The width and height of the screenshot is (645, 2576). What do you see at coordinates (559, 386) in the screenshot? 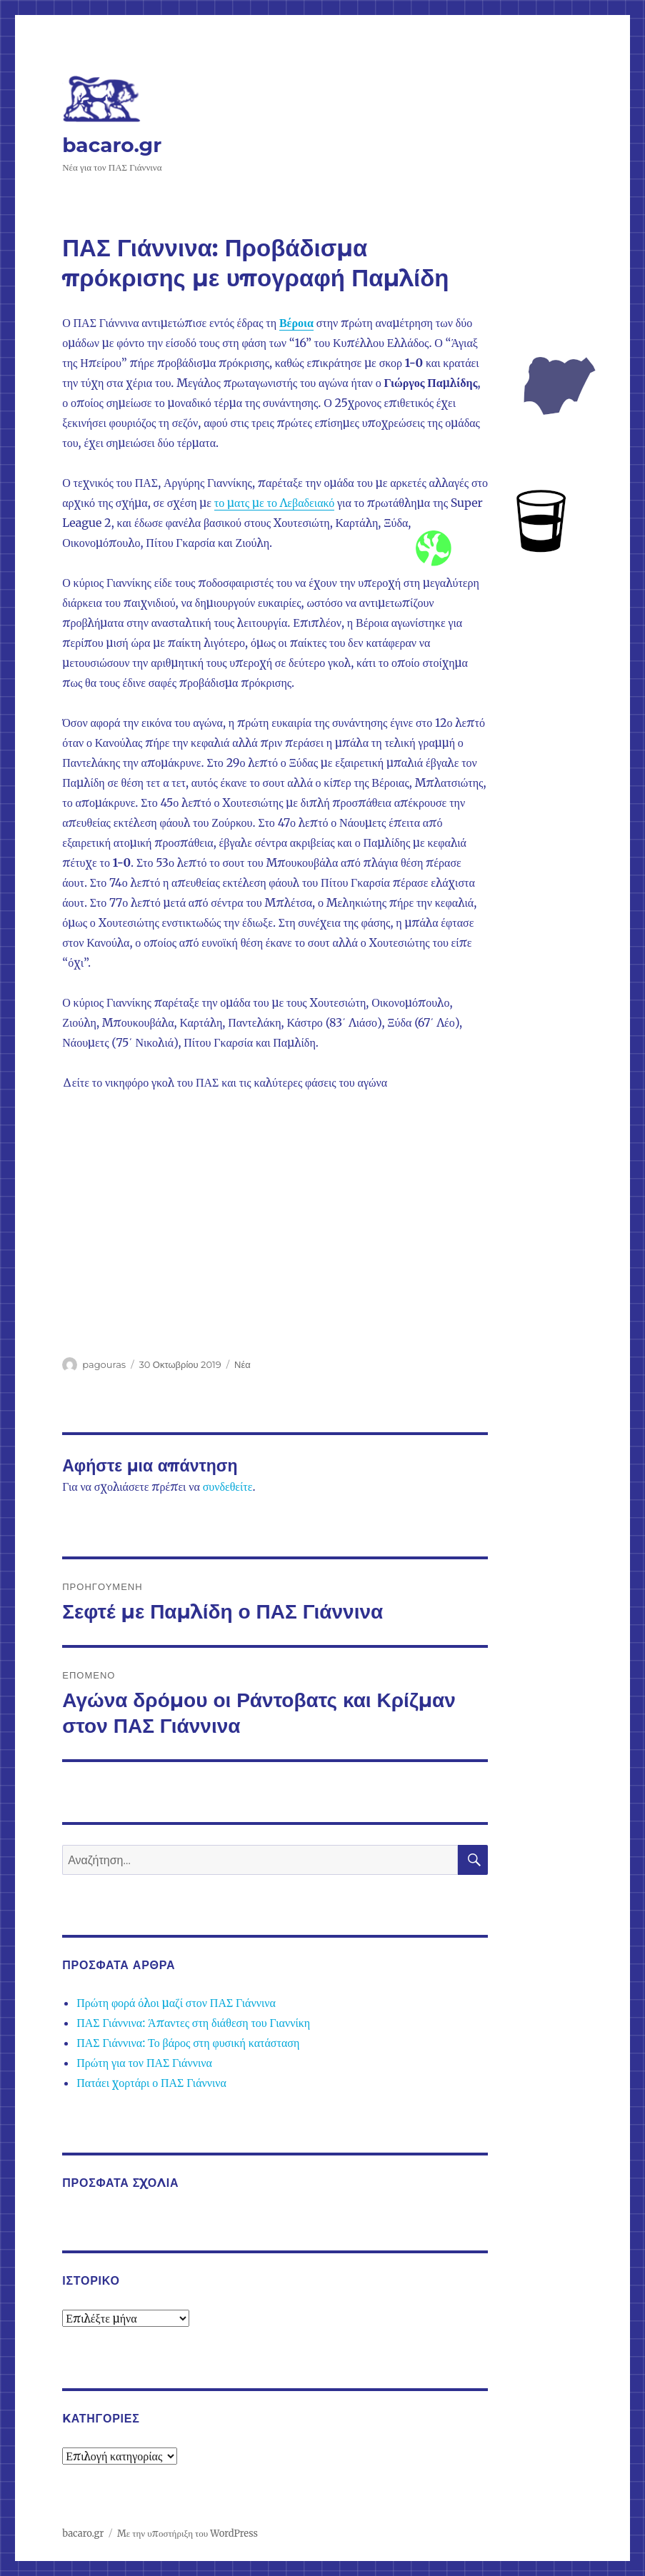
I see `select Nigeria as your country or region` at bounding box center [559, 386].